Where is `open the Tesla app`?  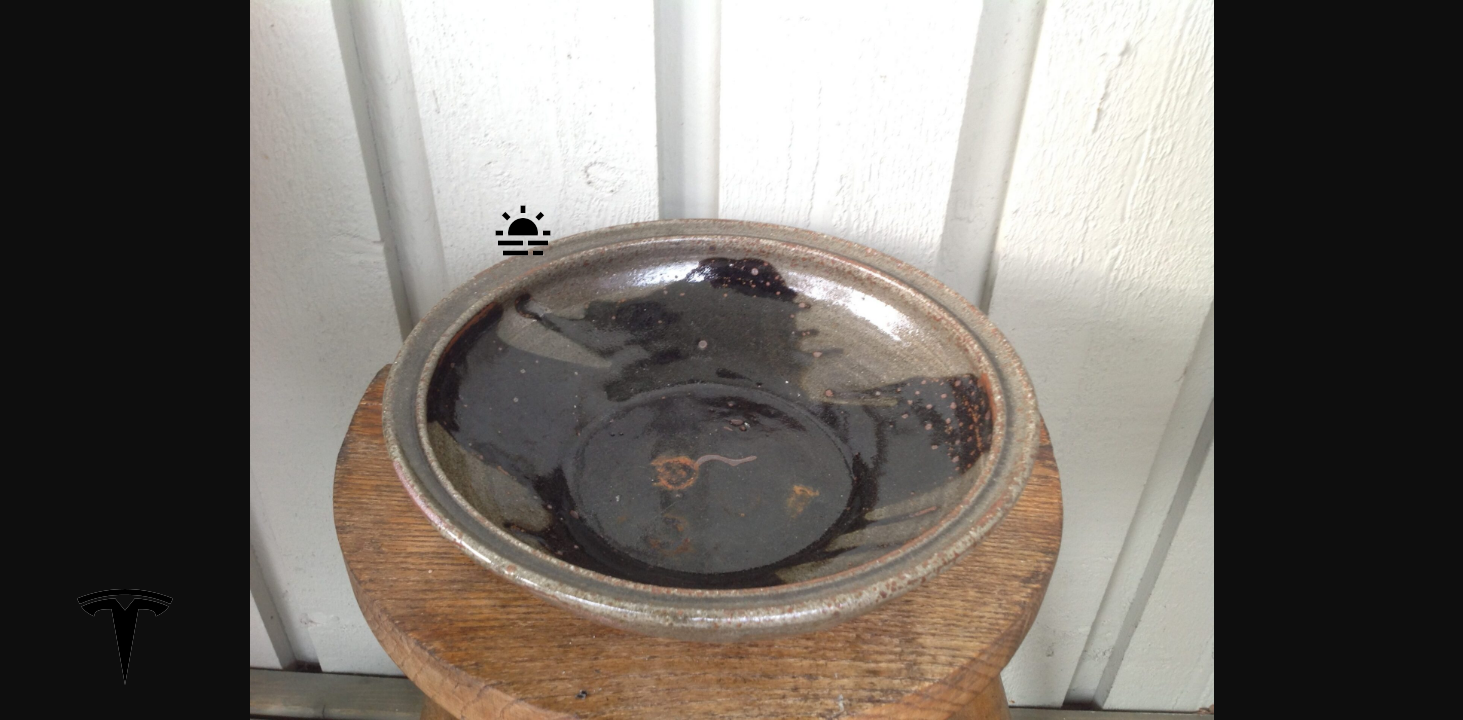
open the Tesla app is located at coordinates (125, 637).